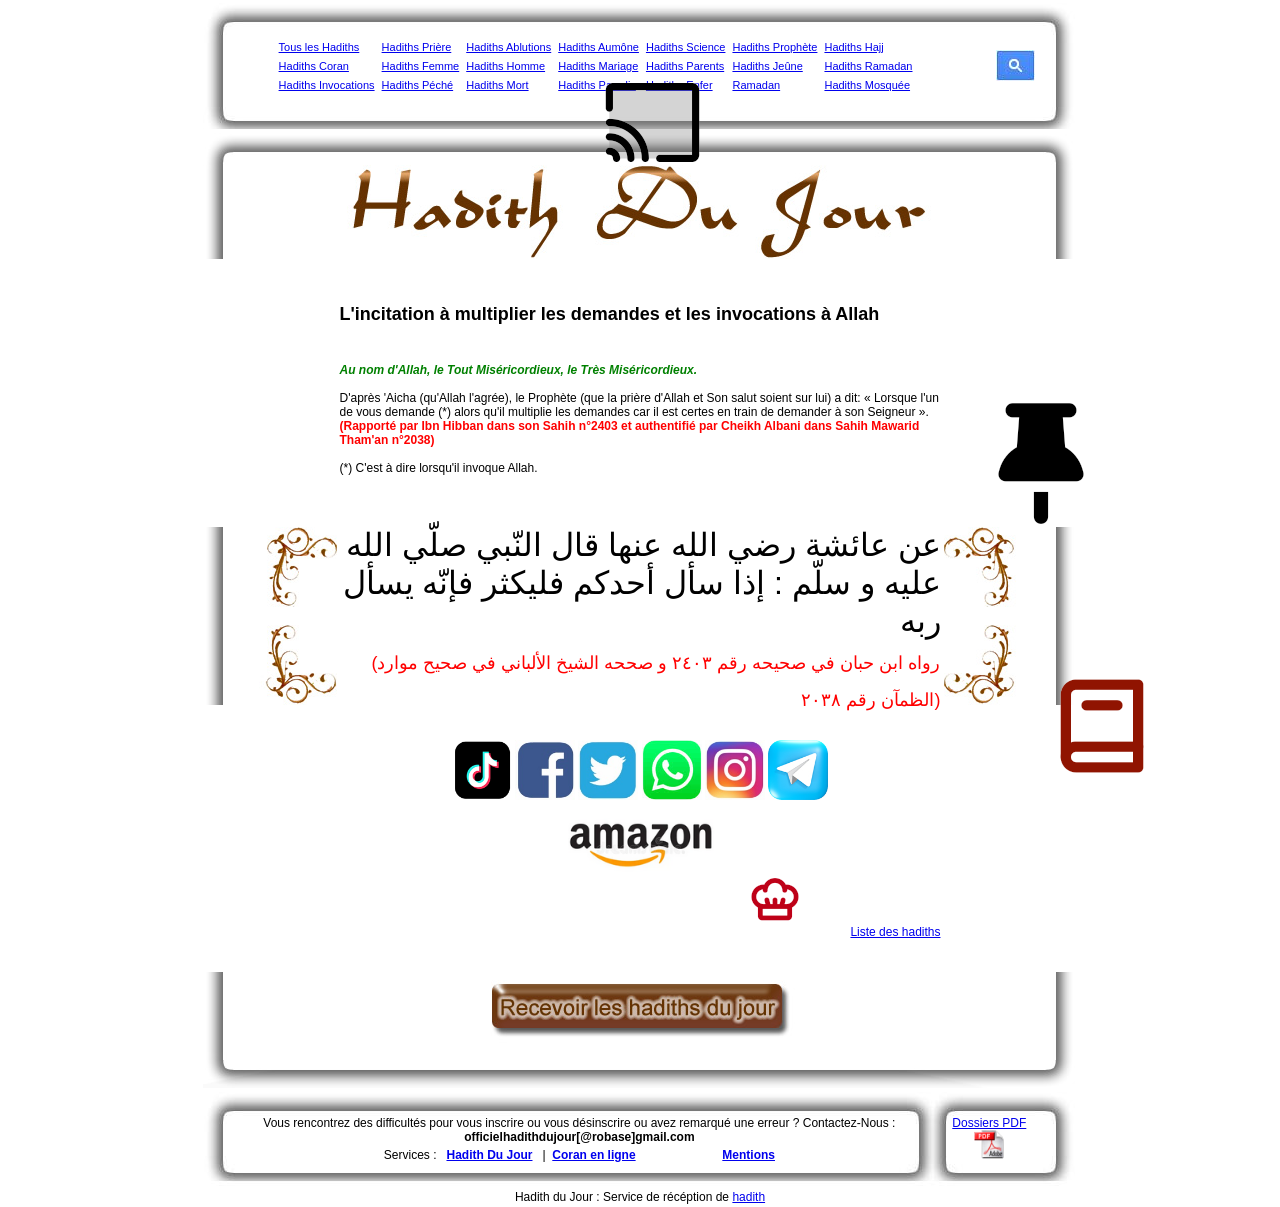 This screenshot has height=1207, width=1280. What do you see at coordinates (775, 900) in the screenshot?
I see `access cooking or recipe features` at bounding box center [775, 900].